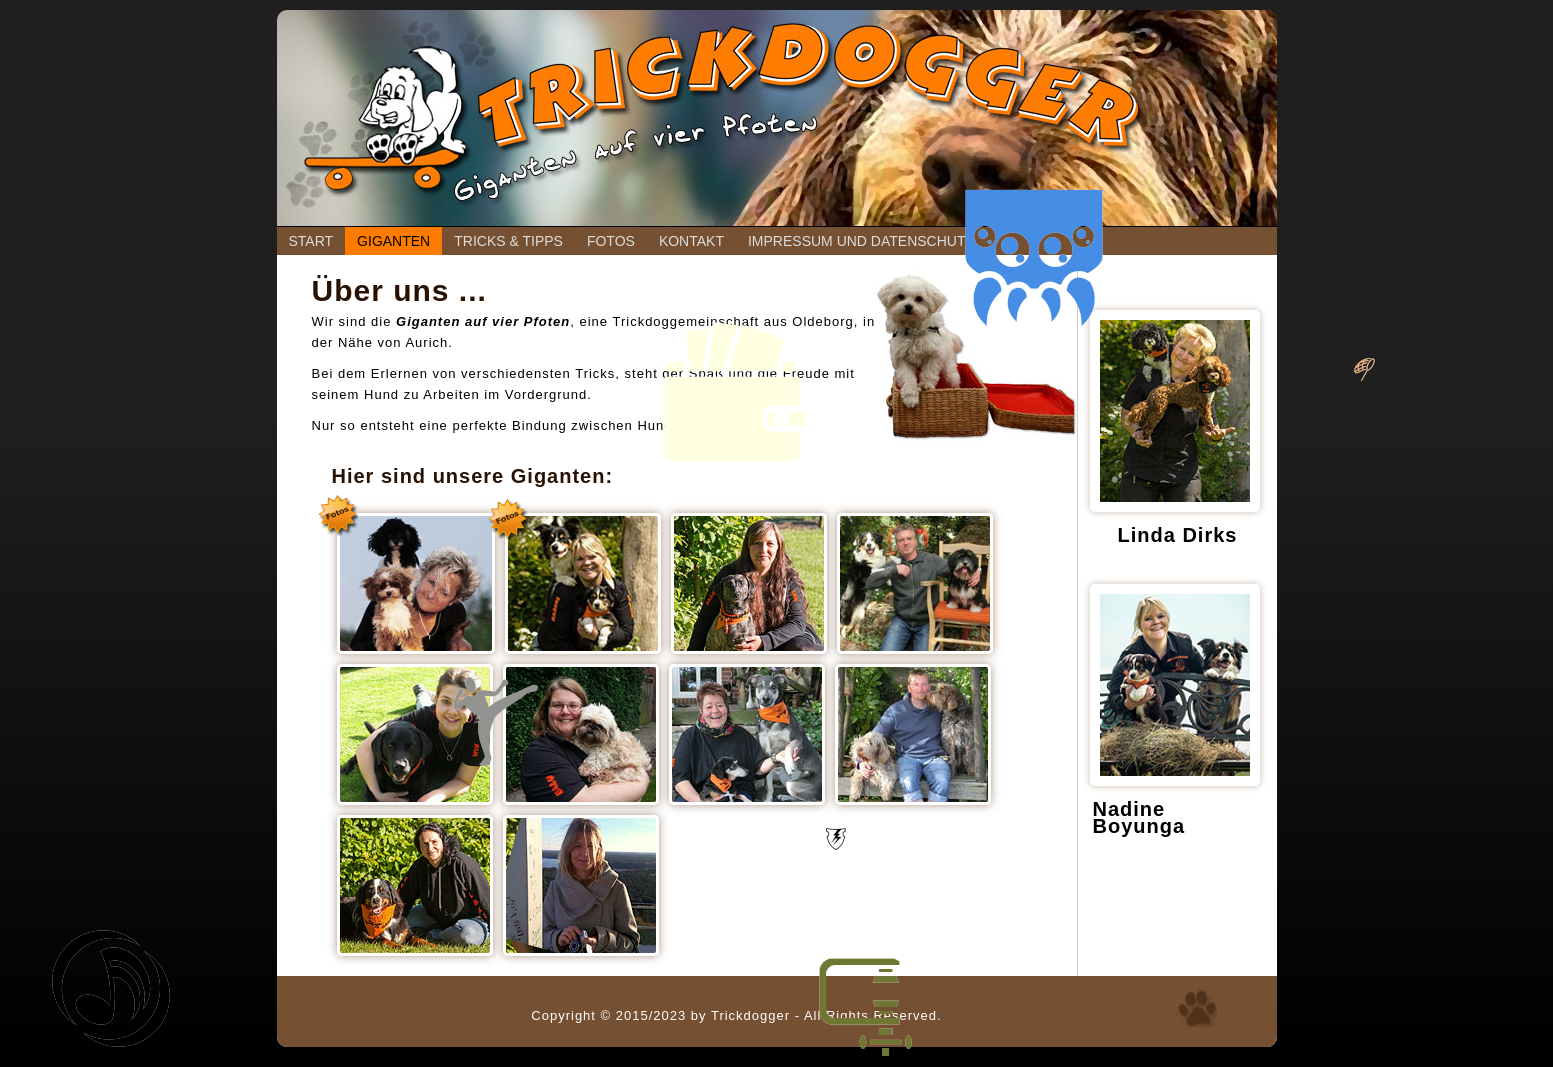 The image size is (1553, 1067). Describe the element at coordinates (1364, 369) in the screenshot. I see `catch bugs or insects in a game` at that location.